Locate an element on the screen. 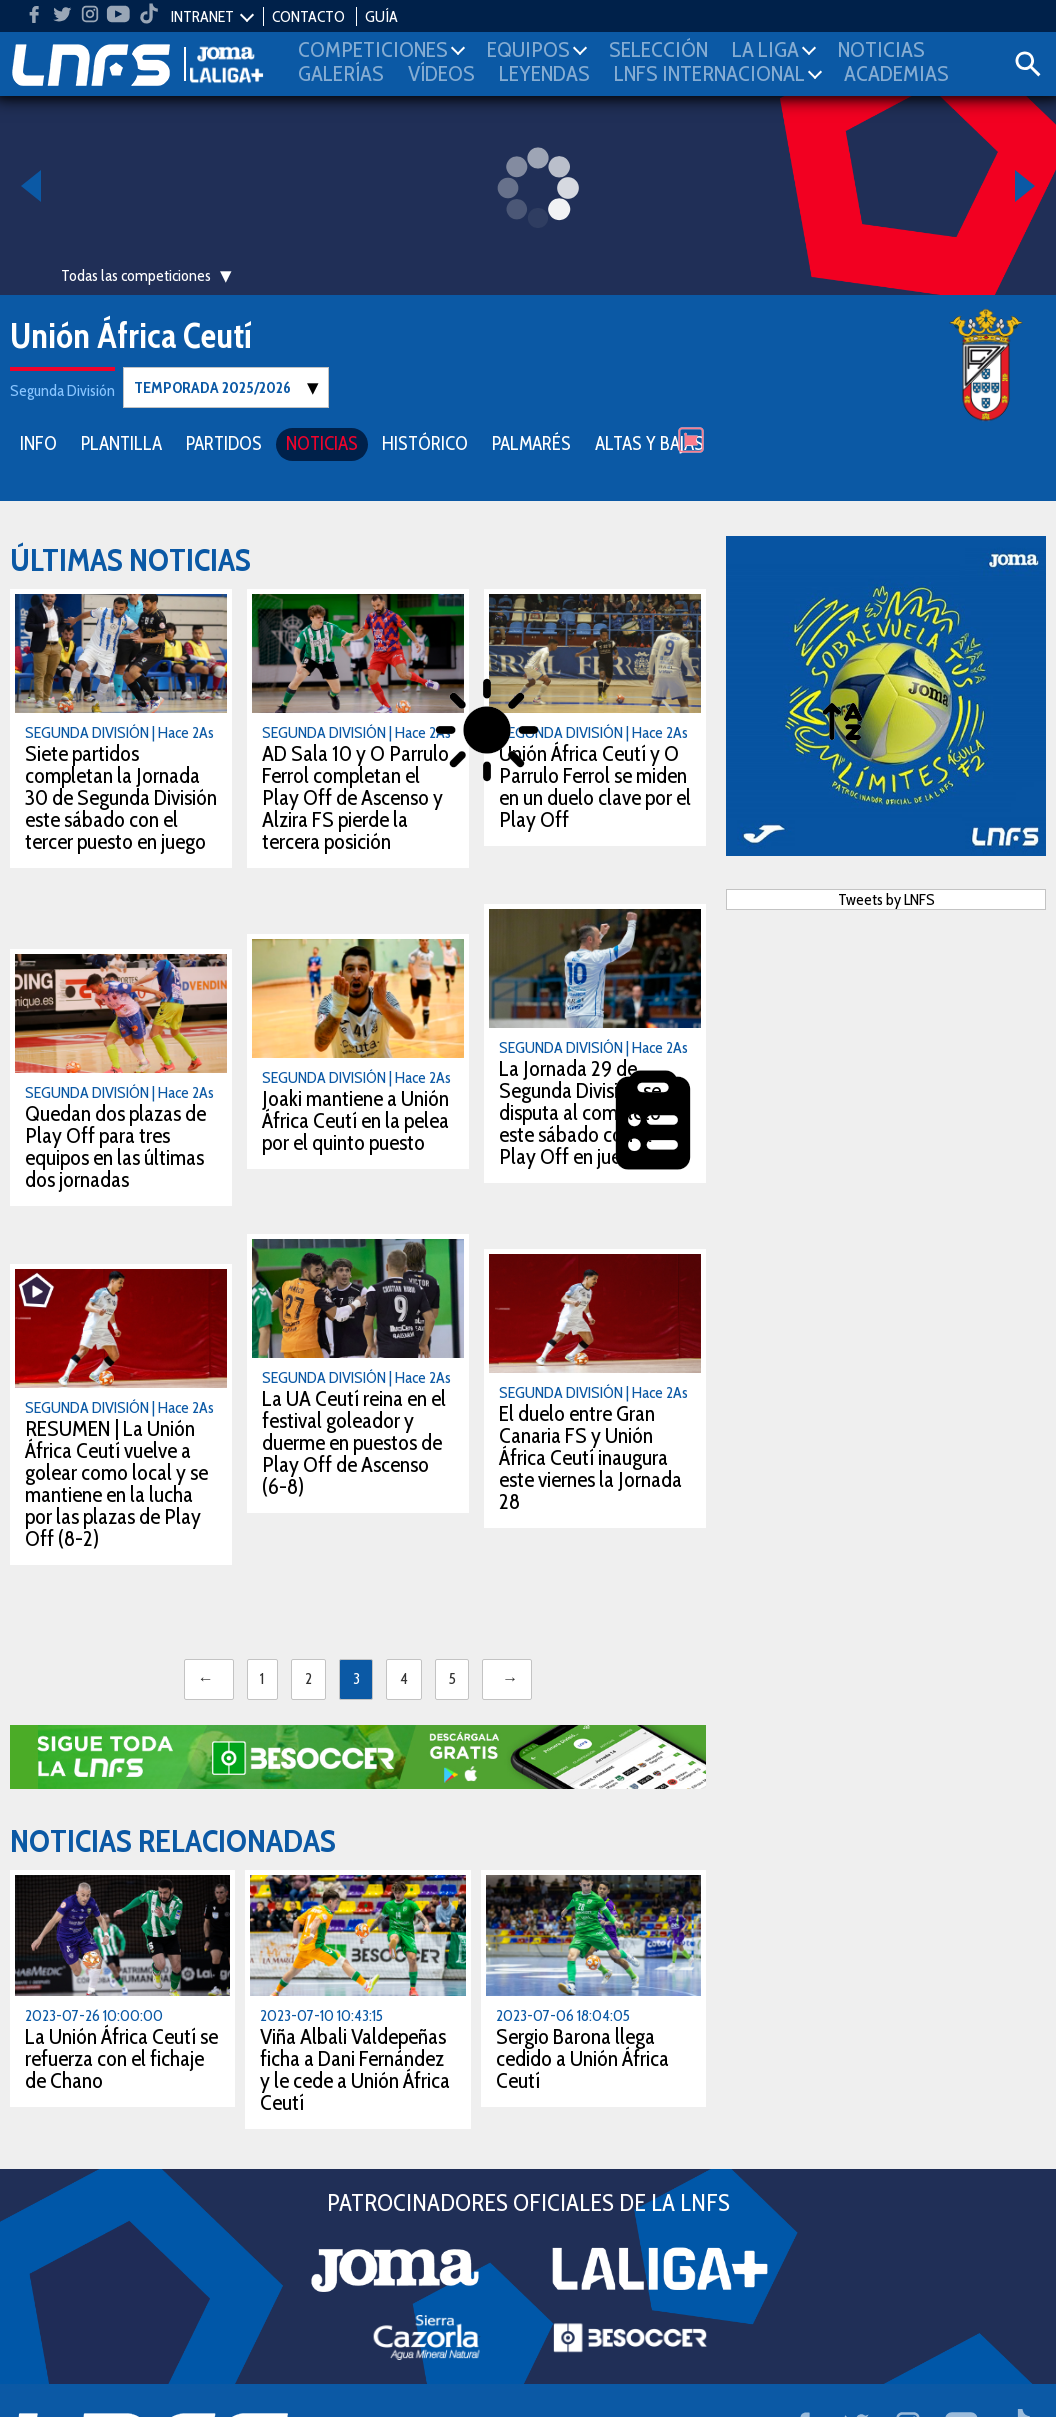  font awesome brand logo is located at coordinates (691, 440).